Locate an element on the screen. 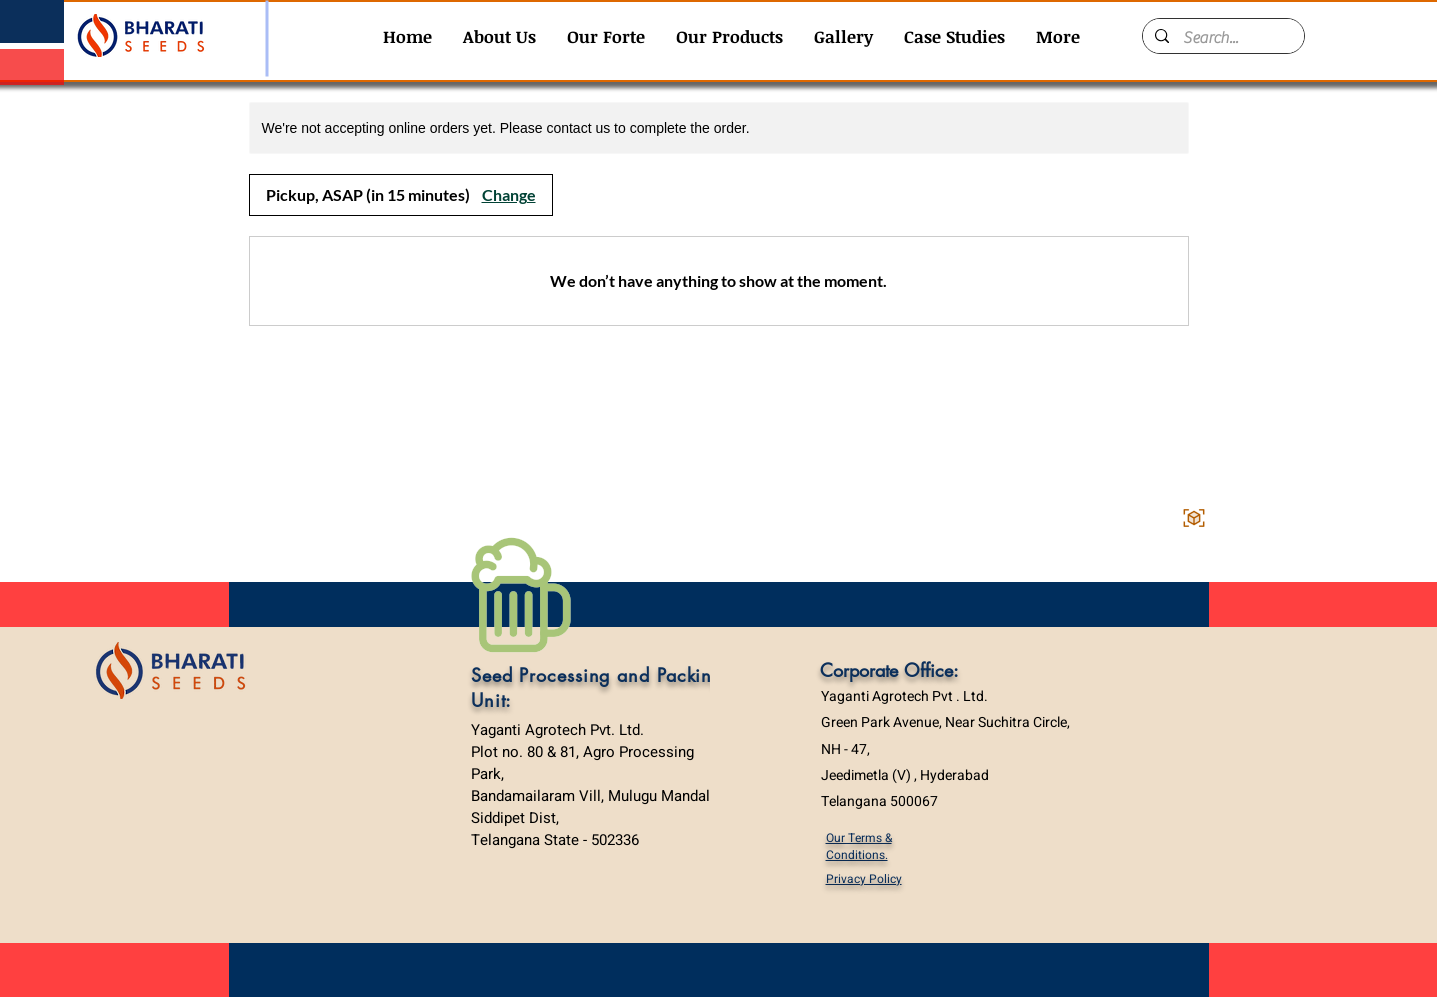 This screenshot has width=1437, height=997. scan or capture a 3D object is located at coordinates (1194, 518).